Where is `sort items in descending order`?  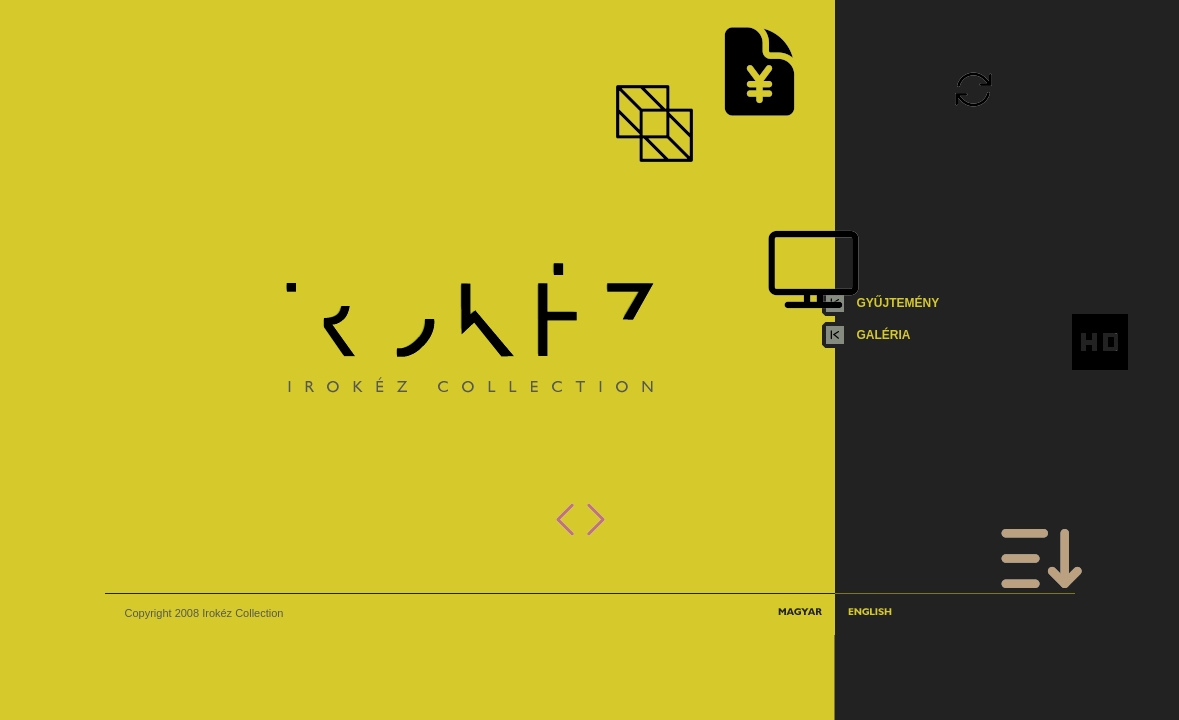 sort items in descending order is located at coordinates (1039, 558).